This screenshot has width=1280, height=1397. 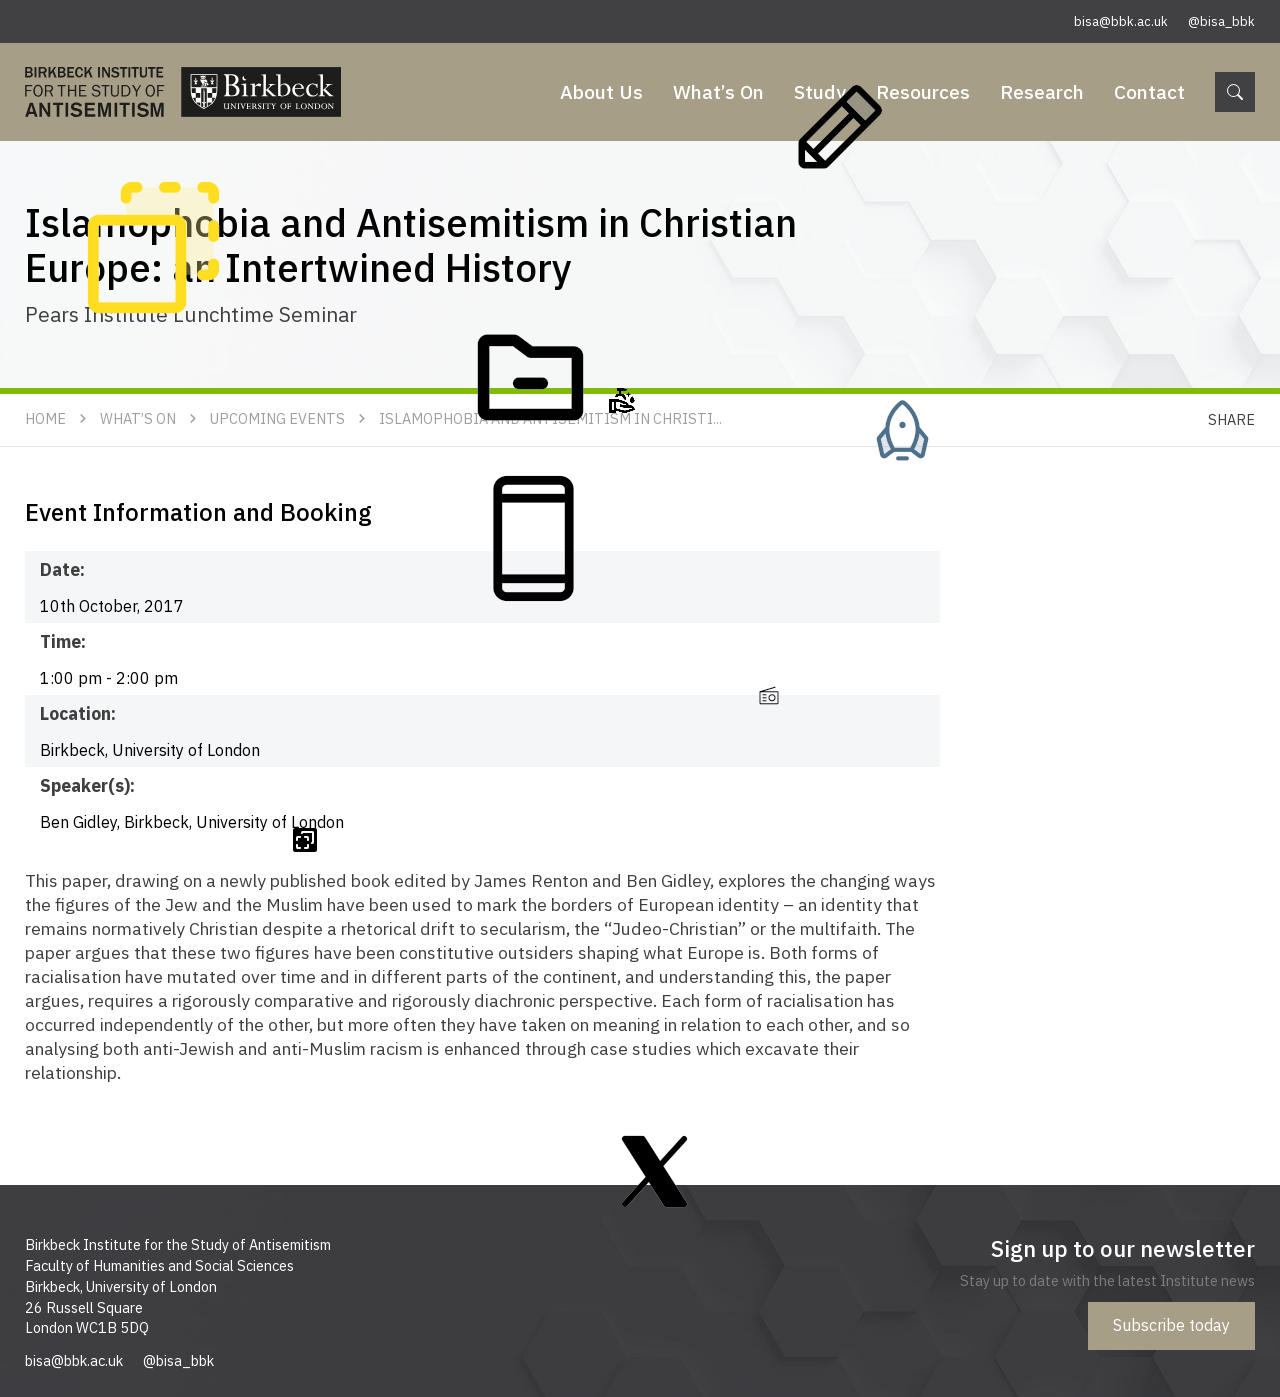 What do you see at coordinates (153, 247) in the screenshot?
I see `select background layer` at bounding box center [153, 247].